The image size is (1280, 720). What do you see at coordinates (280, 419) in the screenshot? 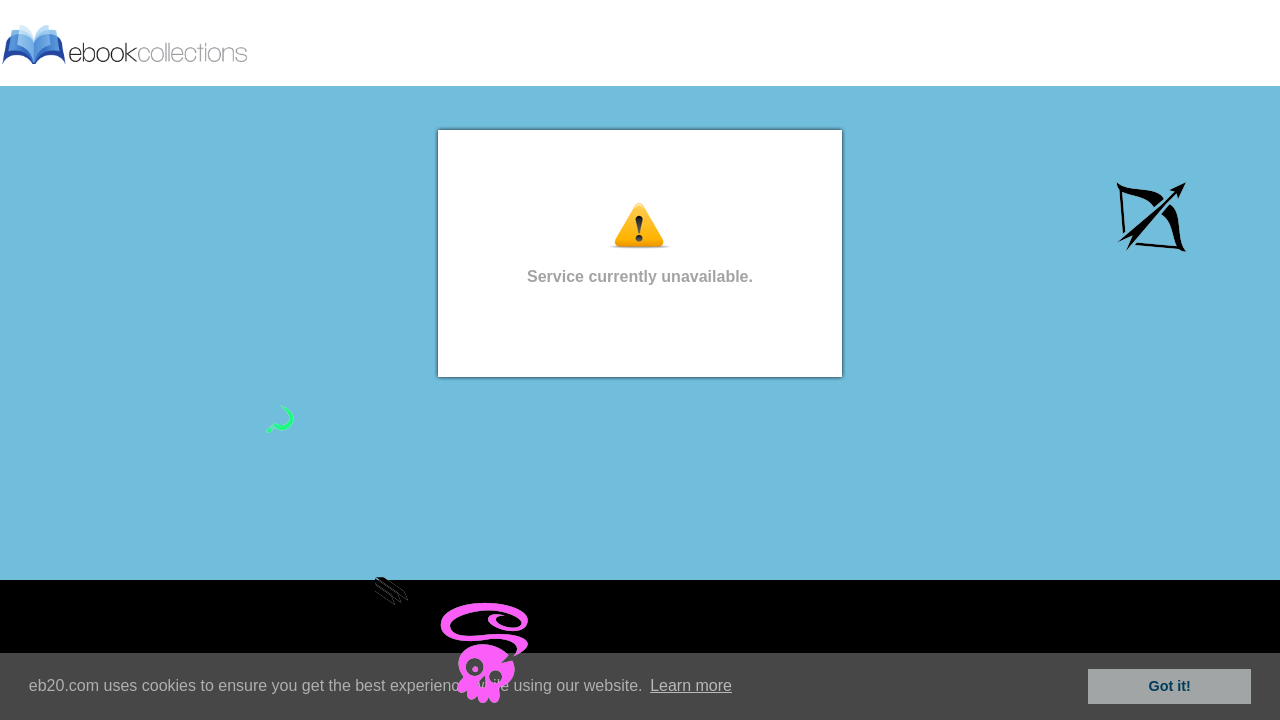
I see `select the sickle tool or weapon in a game` at bounding box center [280, 419].